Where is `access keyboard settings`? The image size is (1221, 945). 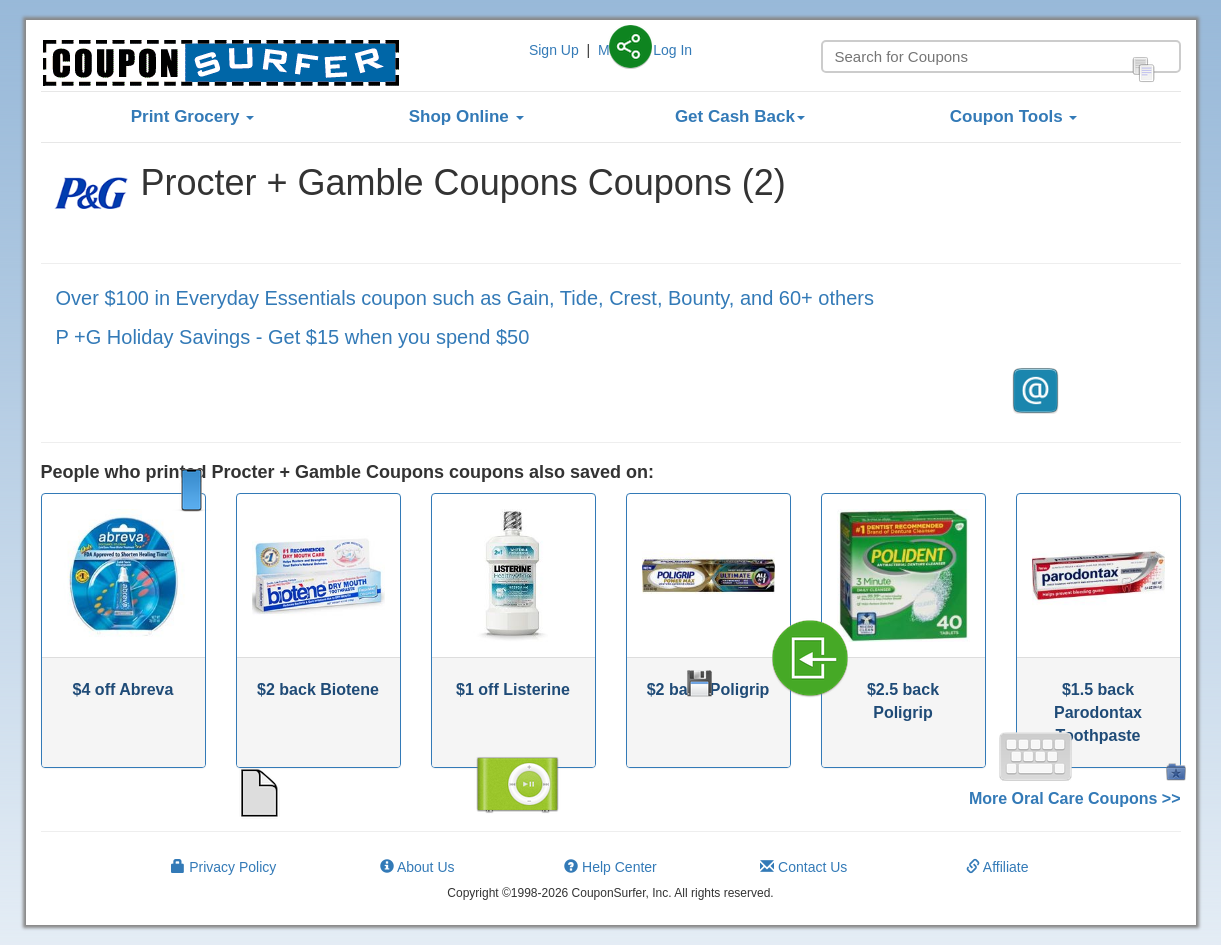 access keyboard settings is located at coordinates (1035, 756).